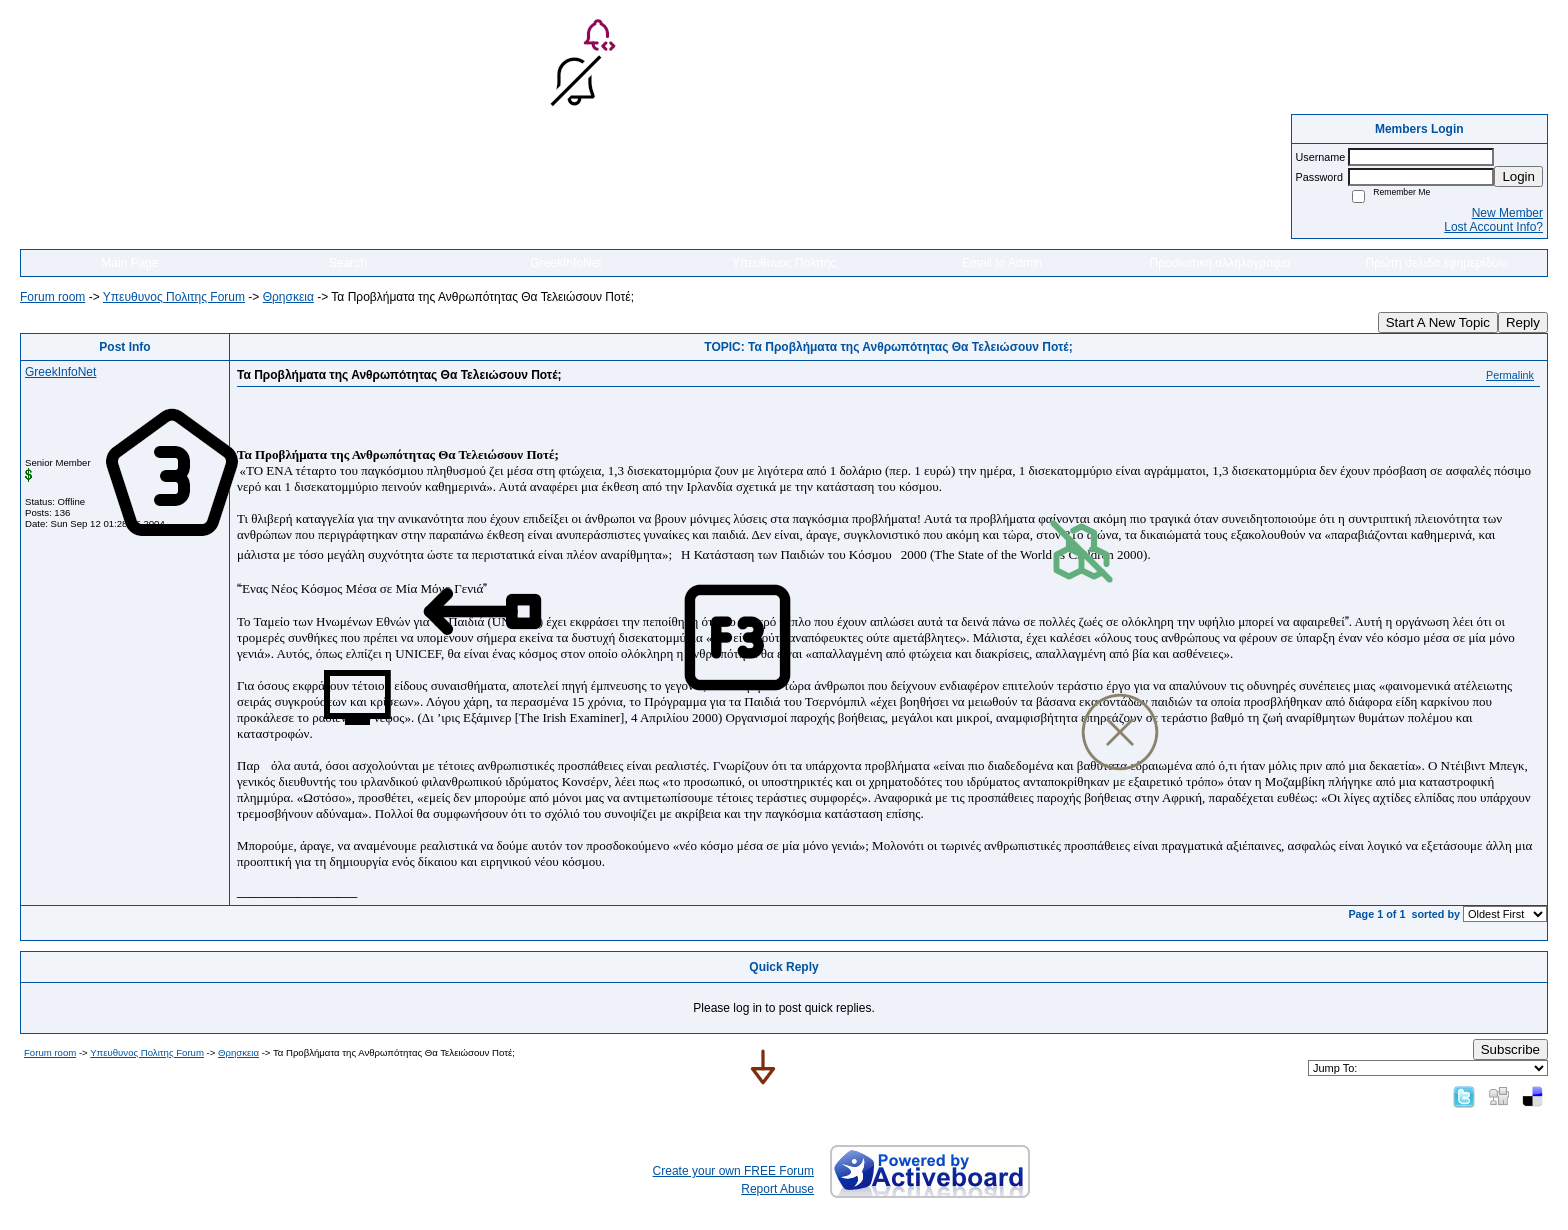 This screenshot has width=1568, height=1230. Describe the element at coordinates (574, 81) in the screenshot. I see `mute notifications` at that location.